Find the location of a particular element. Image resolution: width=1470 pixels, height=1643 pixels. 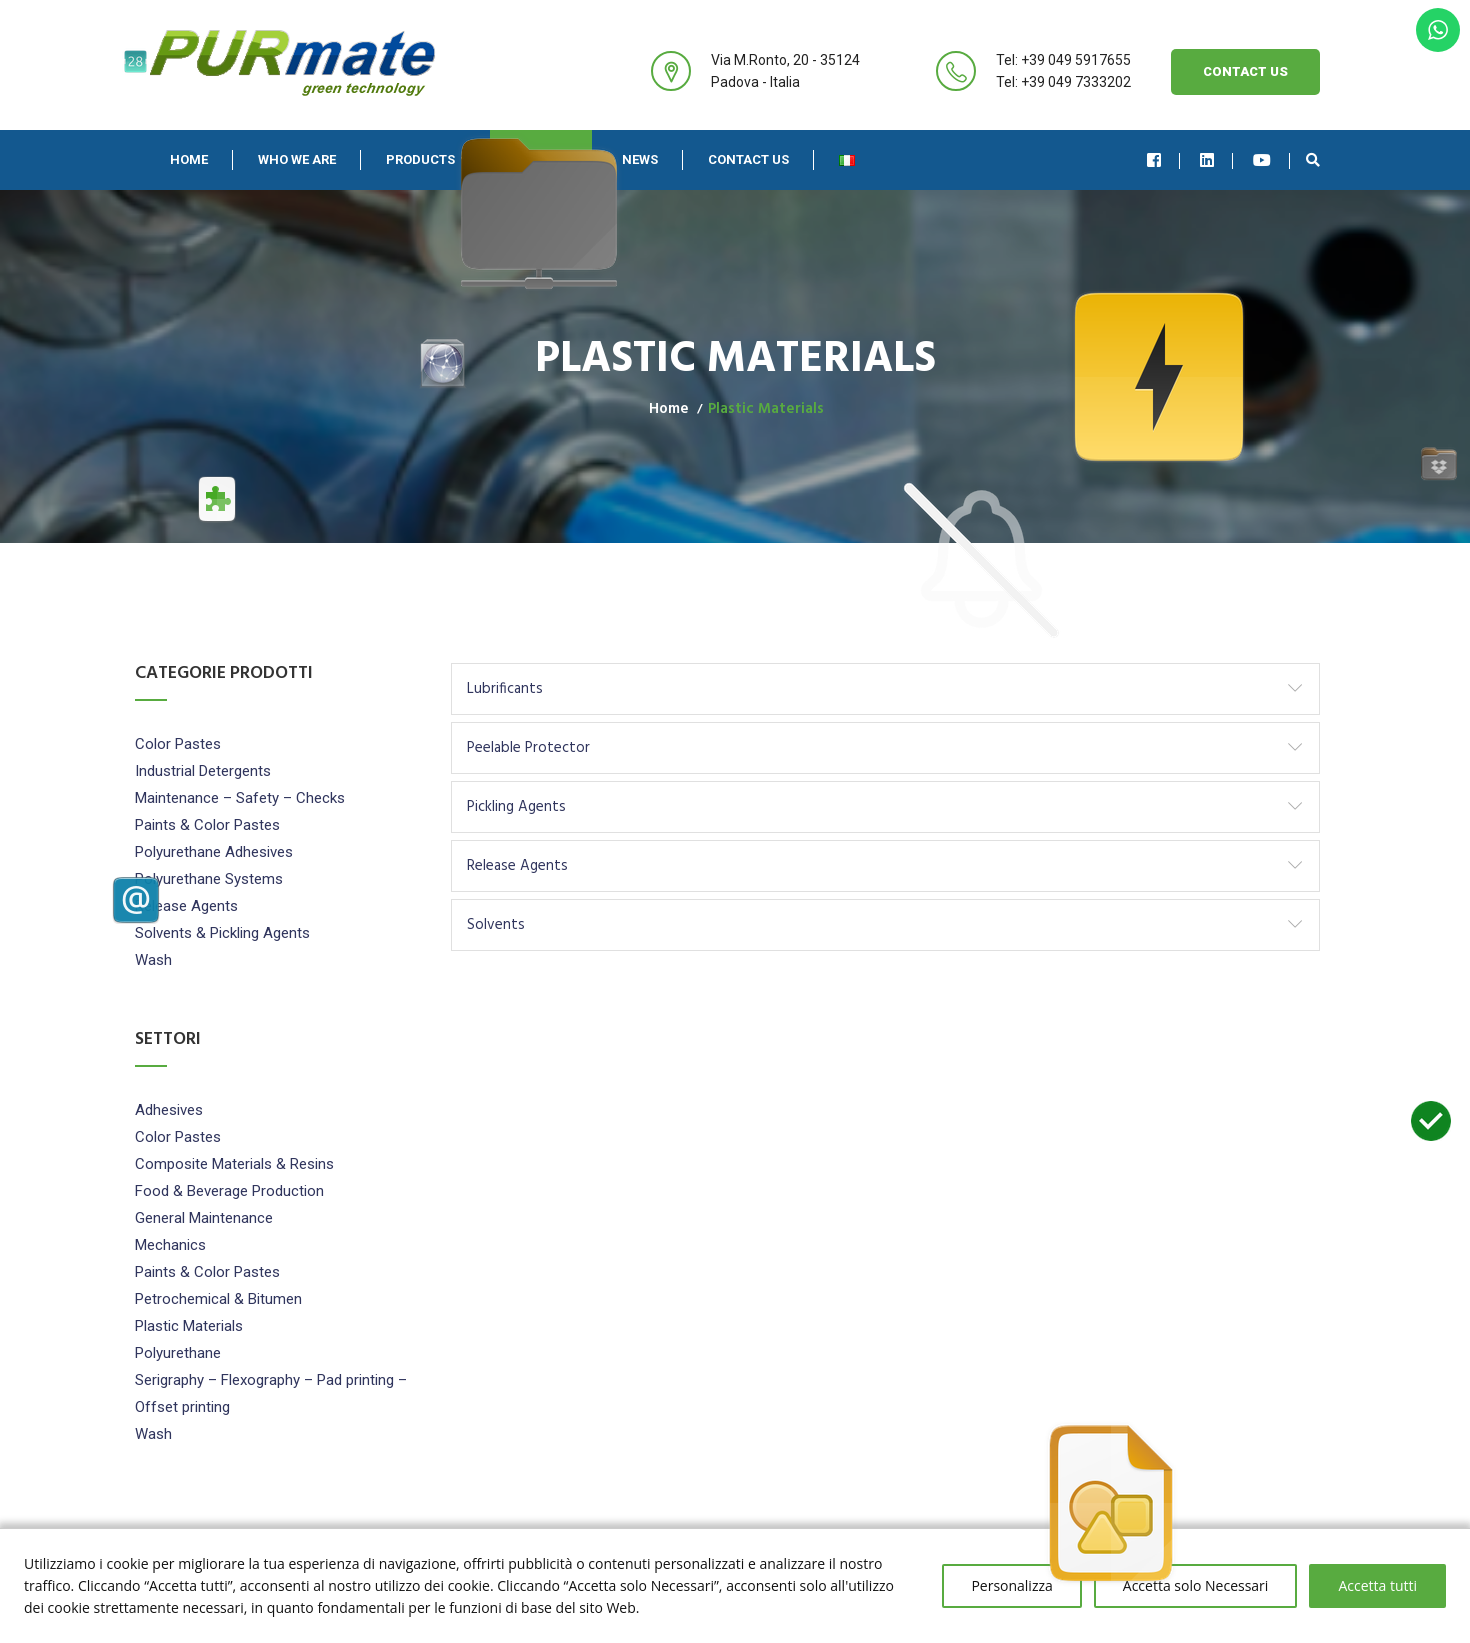

access a remote or network folder is located at coordinates (539, 211).